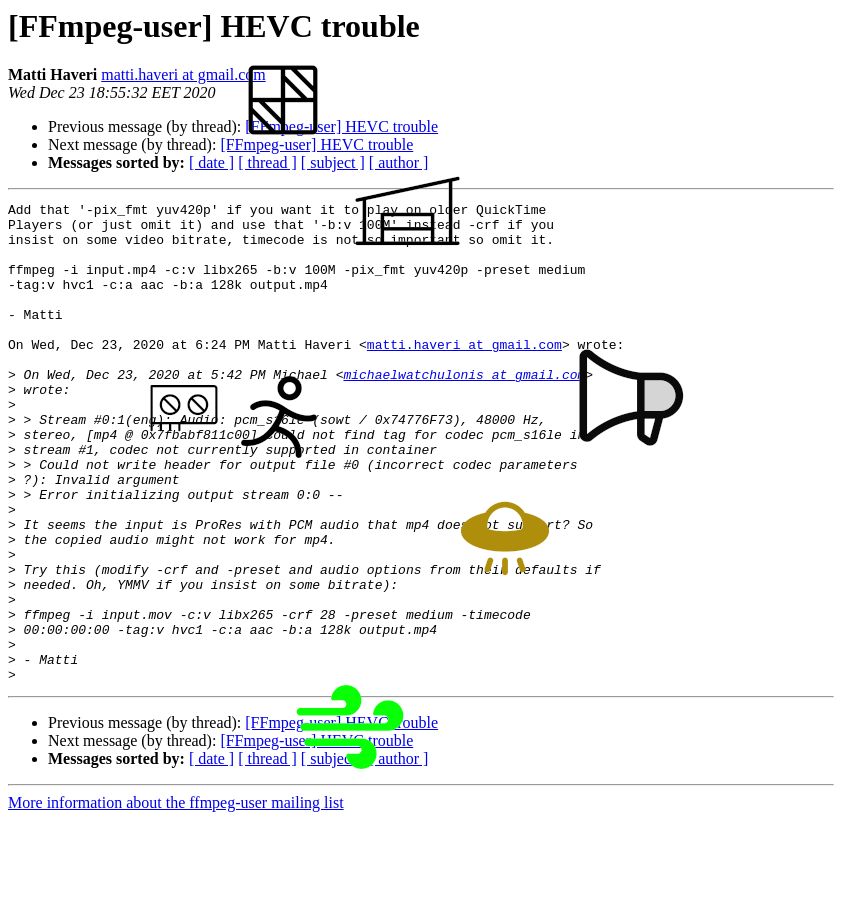 This screenshot has height=916, width=842. What do you see at coordinates (505, 537) in the screenshot?
I see `access sci-fi or space-themed content` at bounding box center [505, 537].